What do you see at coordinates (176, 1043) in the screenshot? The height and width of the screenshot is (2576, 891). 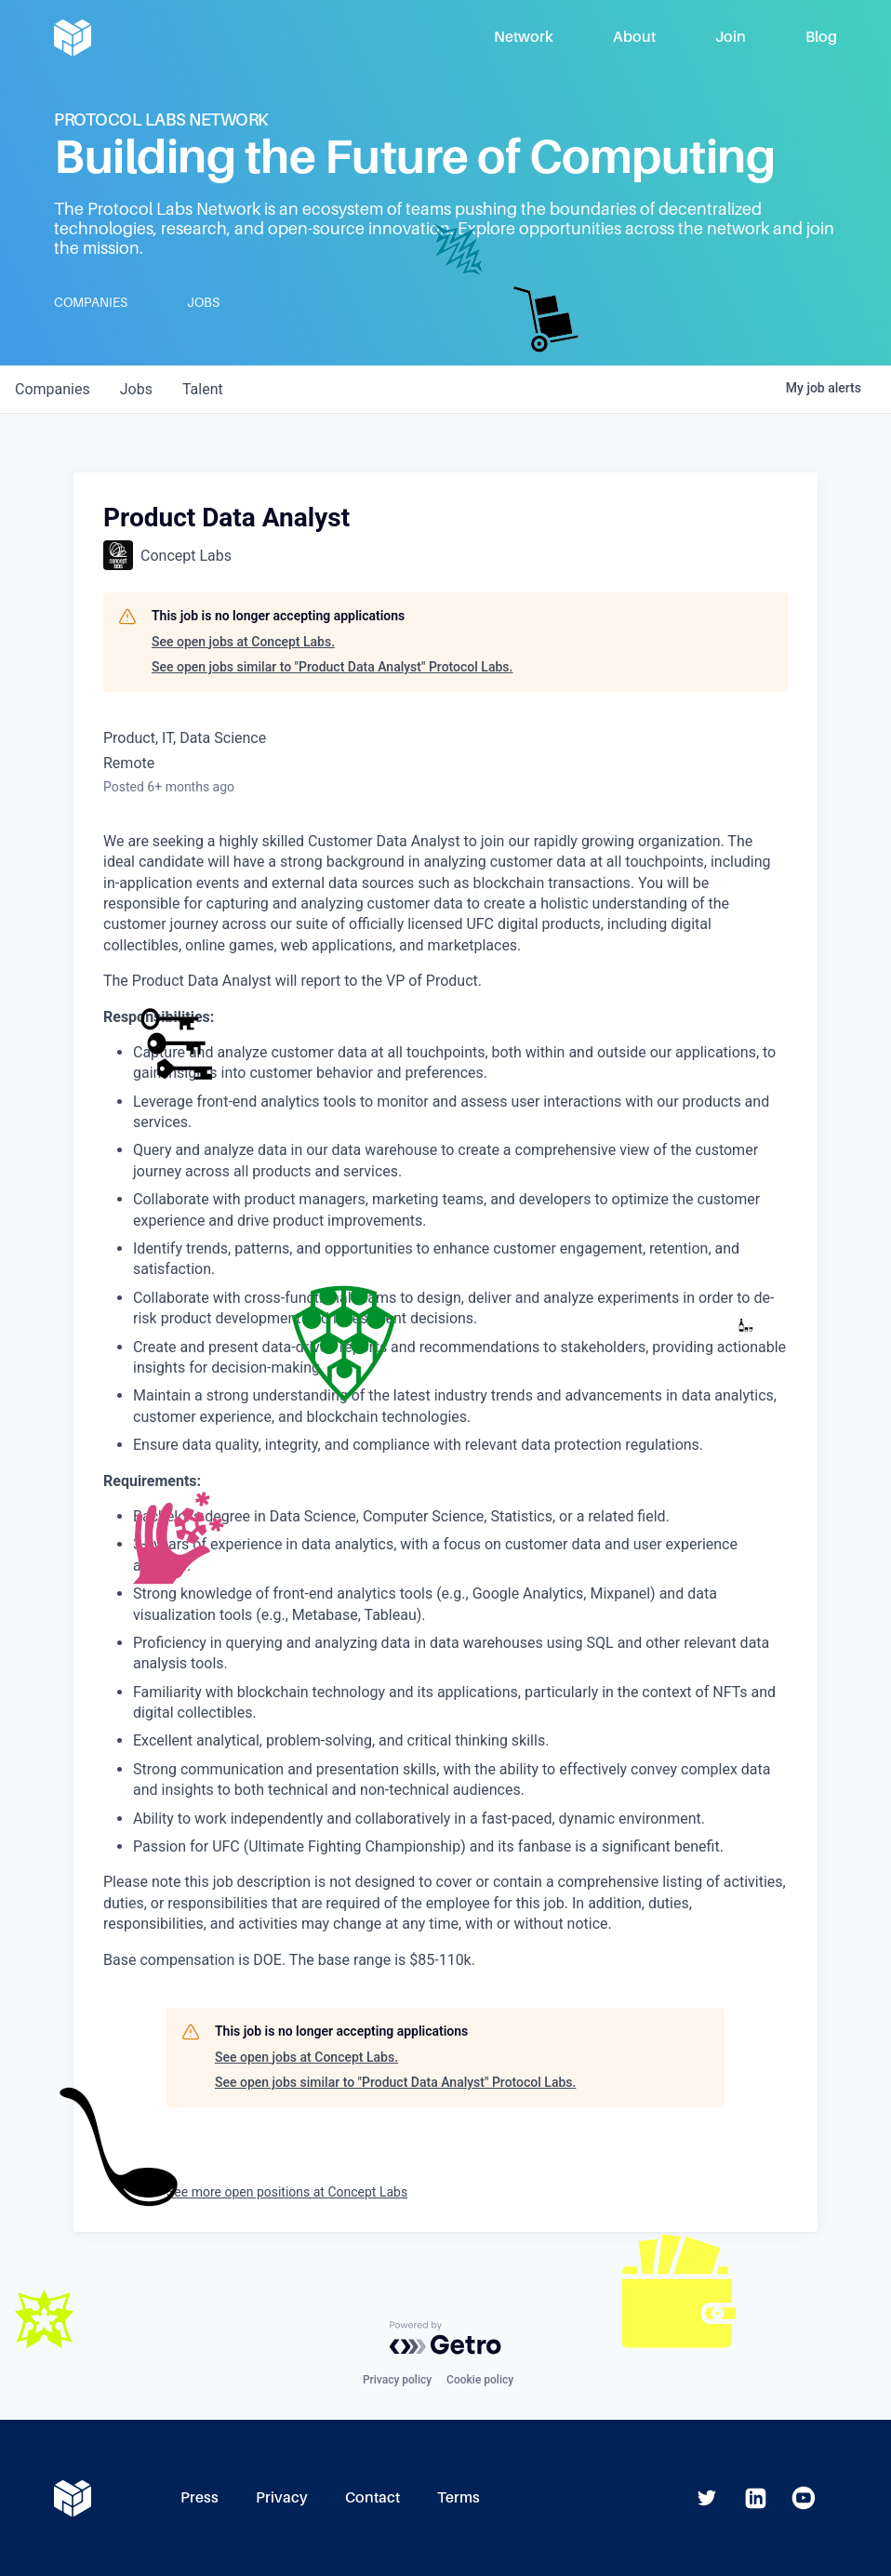 I see `view your collection of keys or access credentials` at bounding box center [176, 1043].